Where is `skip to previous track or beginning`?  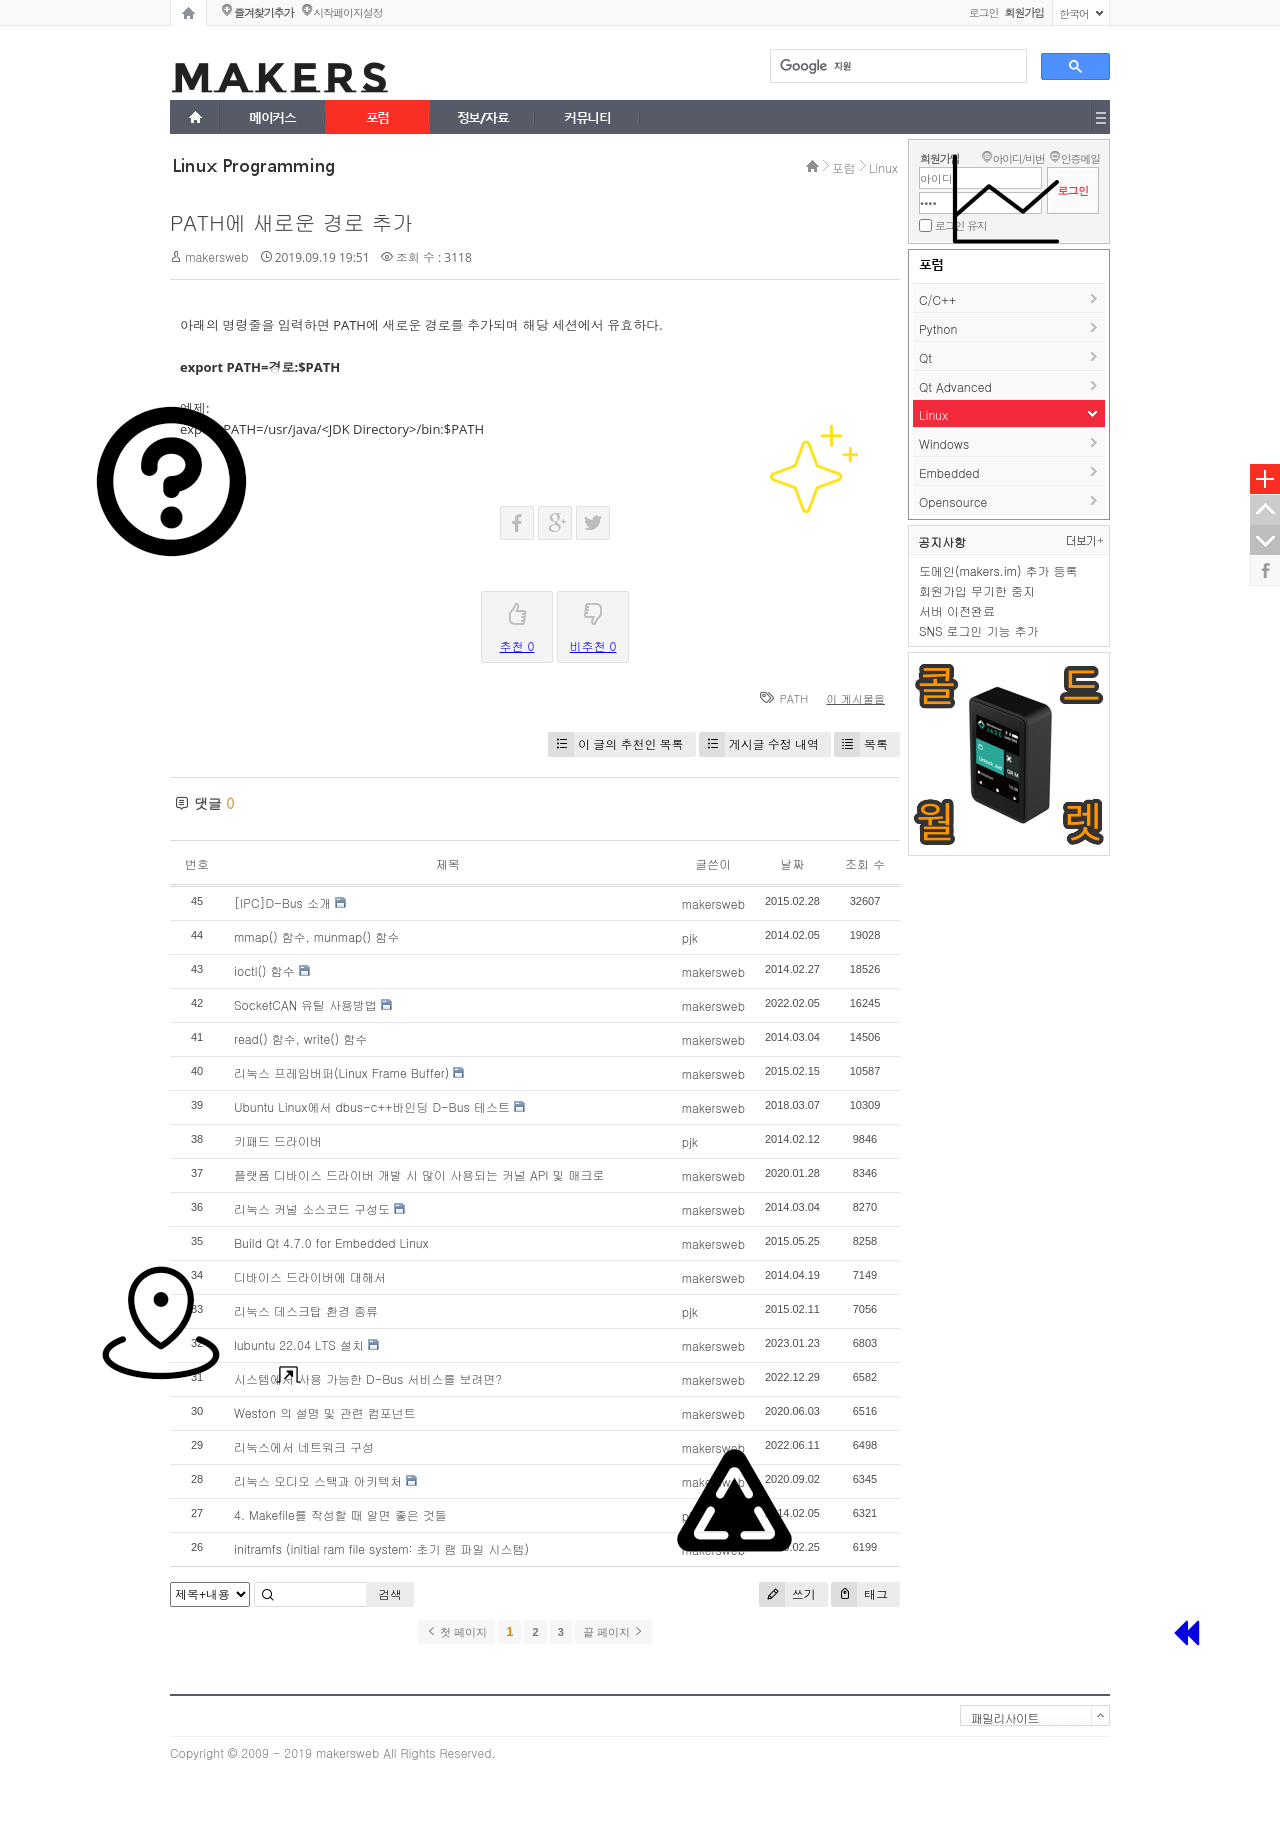
skip to previous track or beginning is located at coordinates (1188, 1633).